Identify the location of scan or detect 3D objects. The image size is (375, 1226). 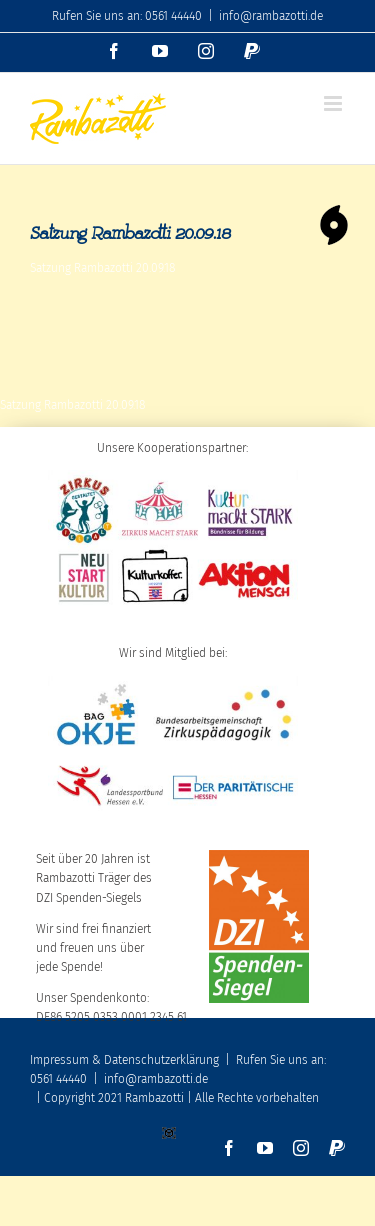
(169, 1133).